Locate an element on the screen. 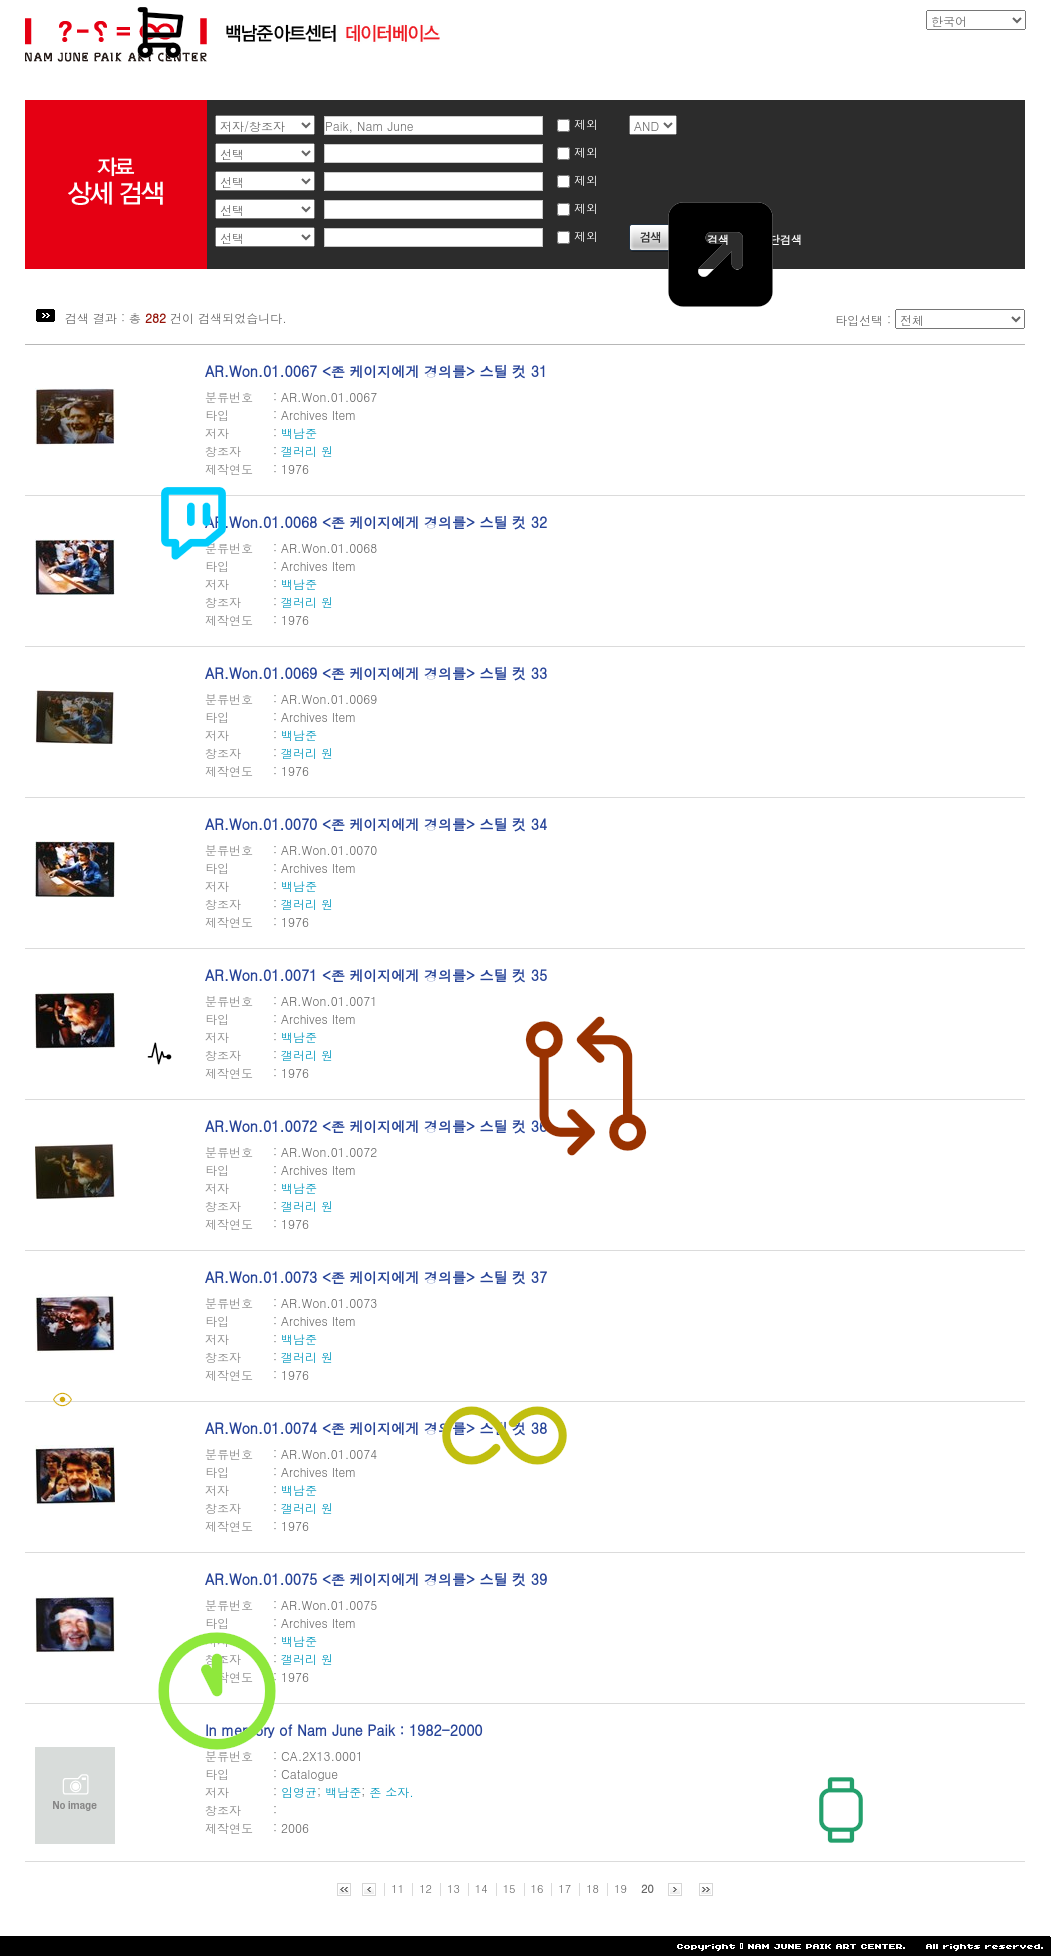  view your shopping cart is located at coordinates (160, 32).